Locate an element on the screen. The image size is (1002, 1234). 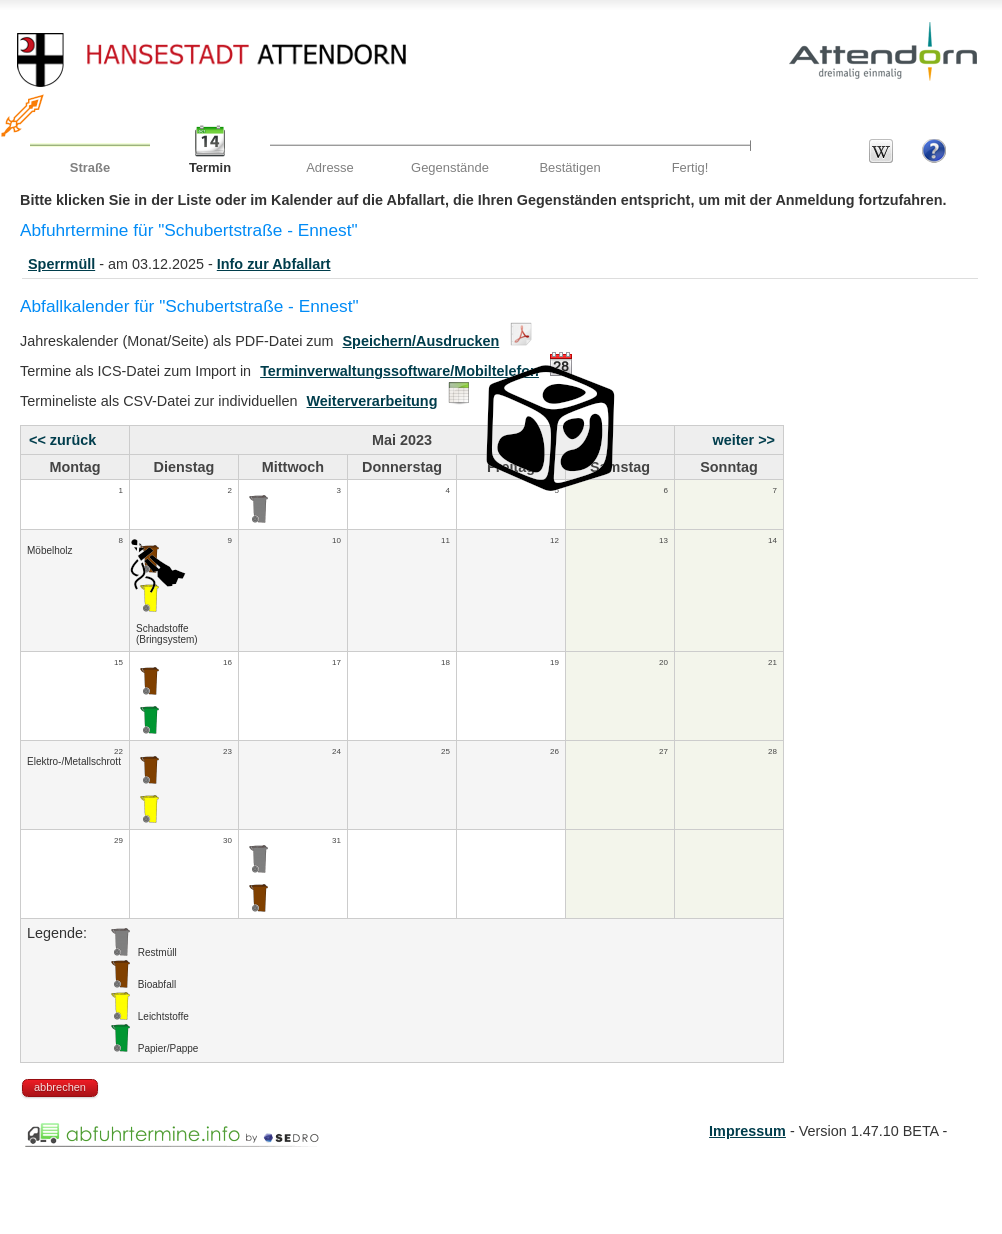
indicates a frozen or cooling effect in gameplay is located at coordinates (550, 427).